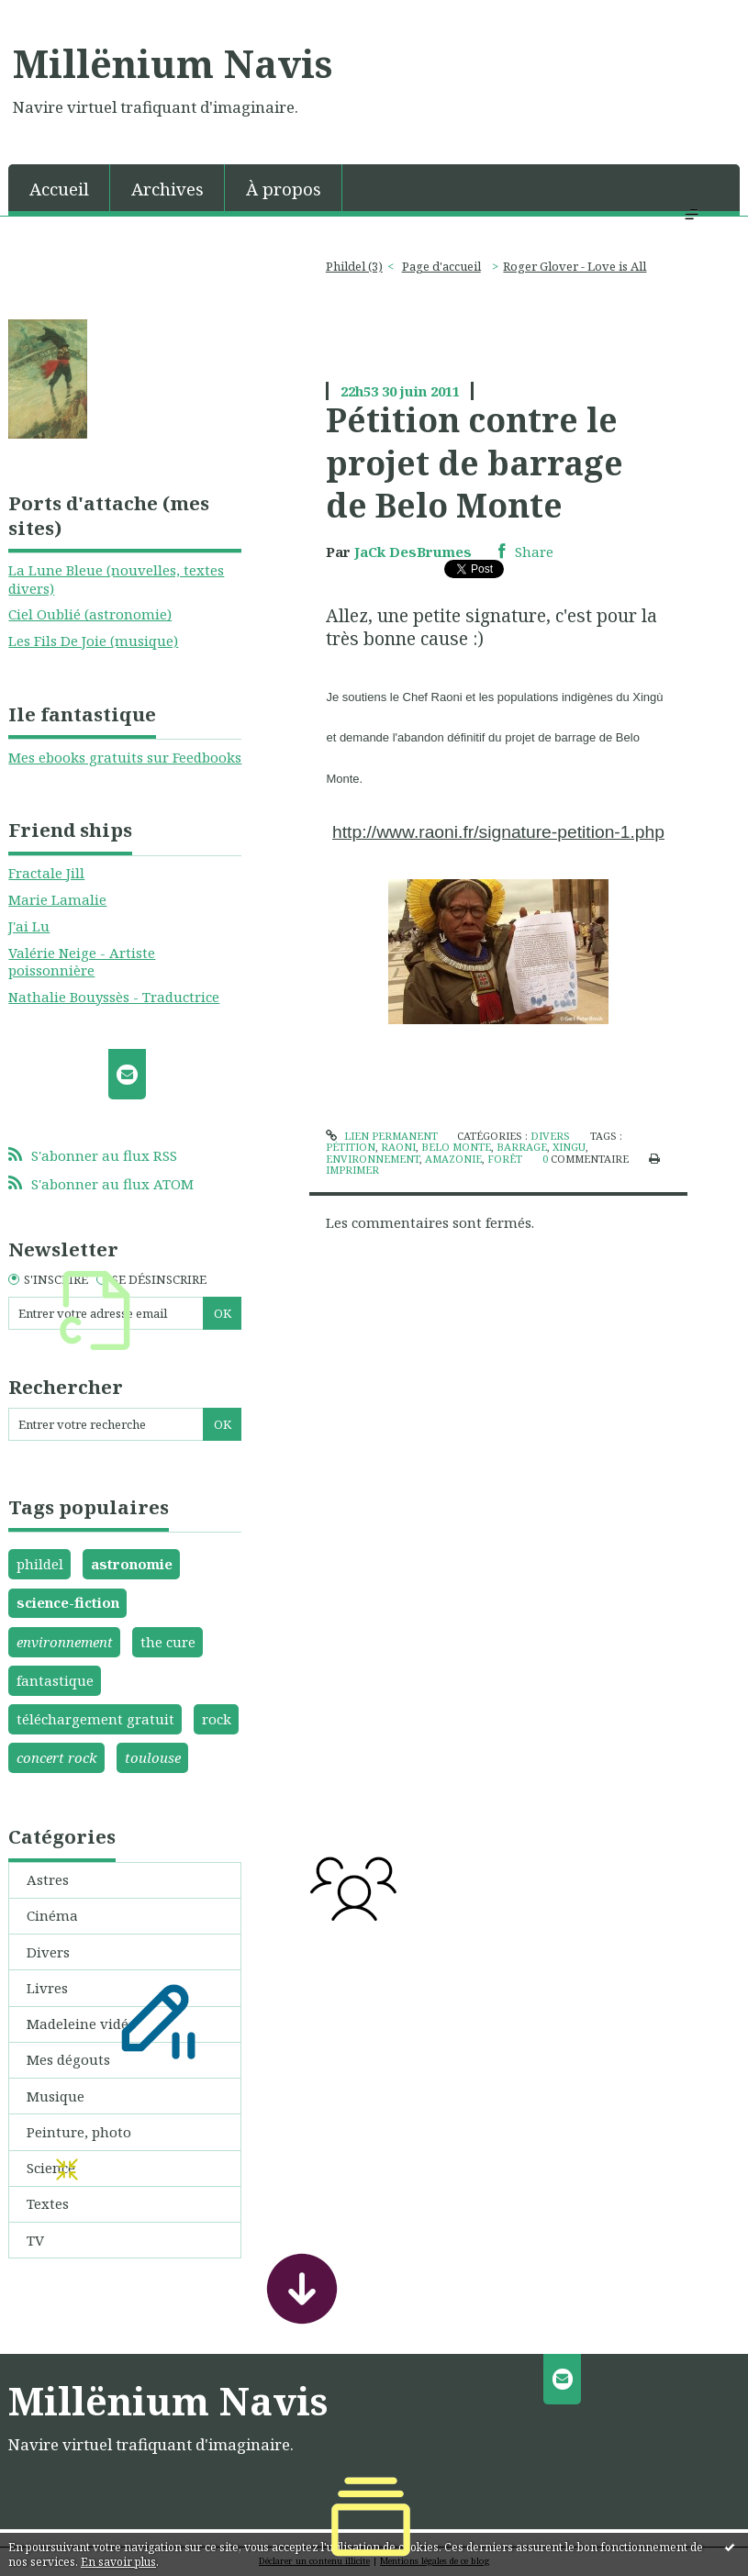  I want to click on a C programming language source file, so click(96, 1310).